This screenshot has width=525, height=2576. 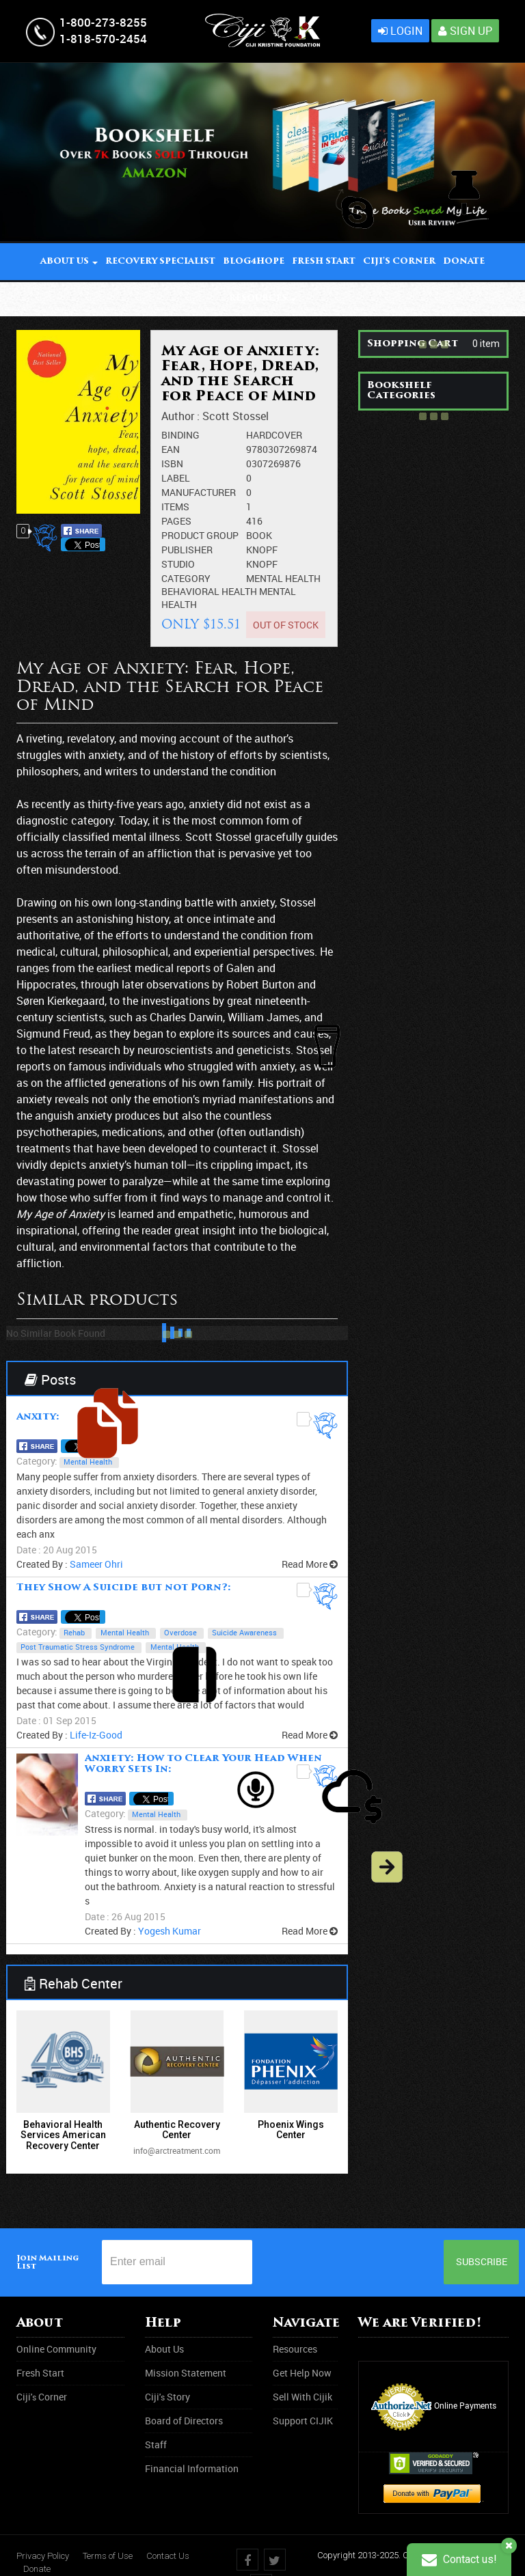 What do you see at coordinates (107, 1423) in the screenshot?
I see `view all documents` at bounding box center [107, 1423].